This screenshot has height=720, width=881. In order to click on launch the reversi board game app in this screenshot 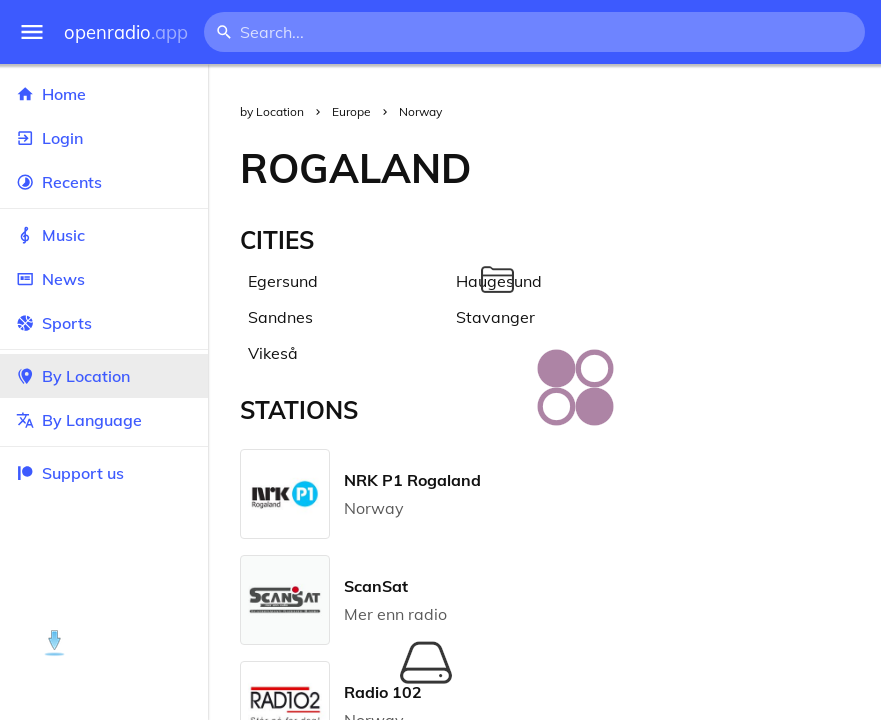, I will do `click(575, 387)`.